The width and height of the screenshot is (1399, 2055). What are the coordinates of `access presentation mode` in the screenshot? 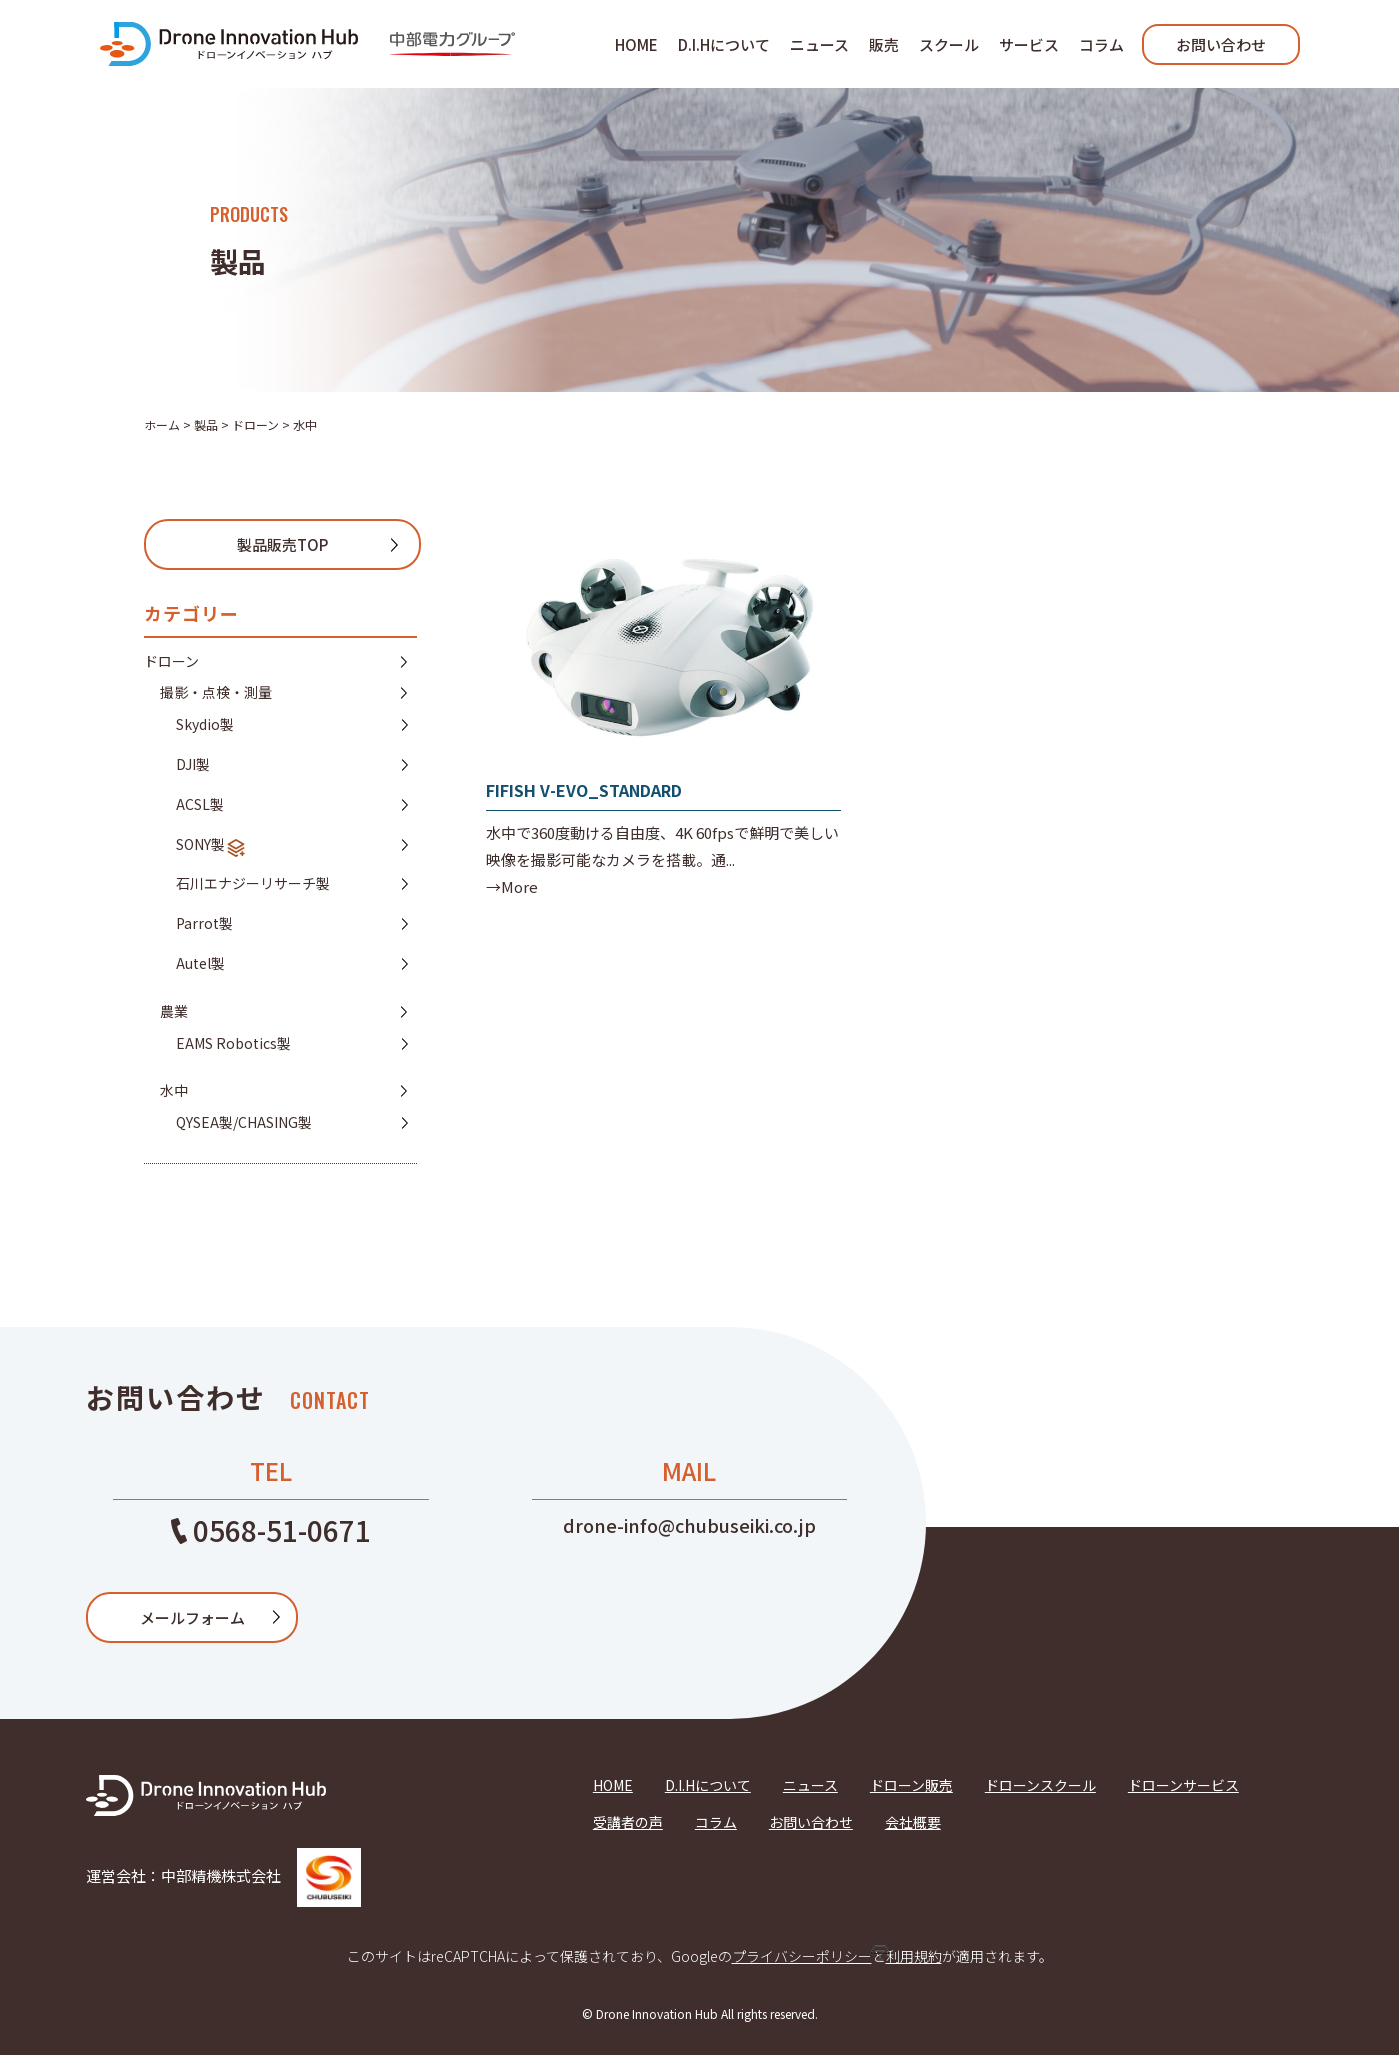 It's located at (880, 1953).